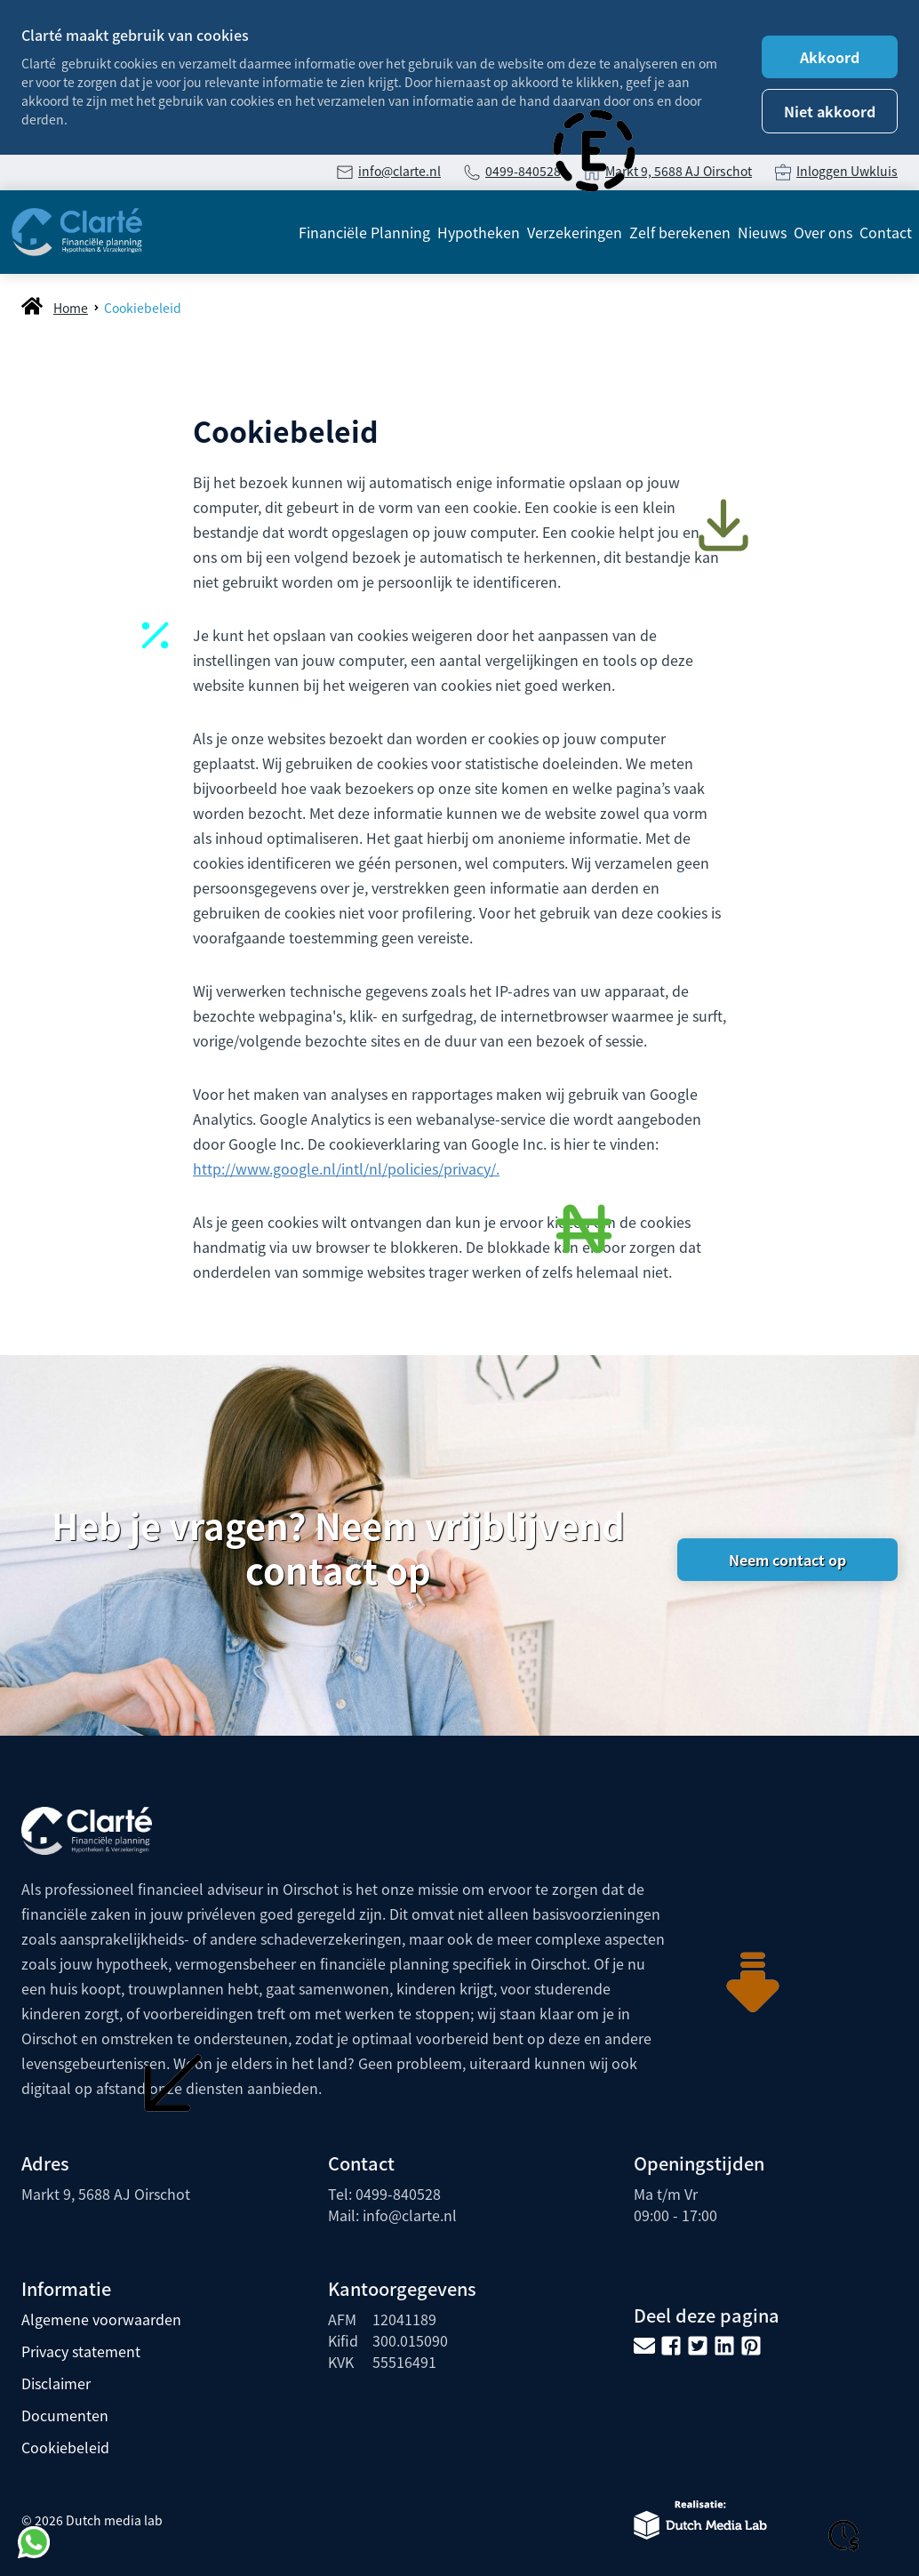  I want to click on indicates a draft or pending email, so click(594, 150).